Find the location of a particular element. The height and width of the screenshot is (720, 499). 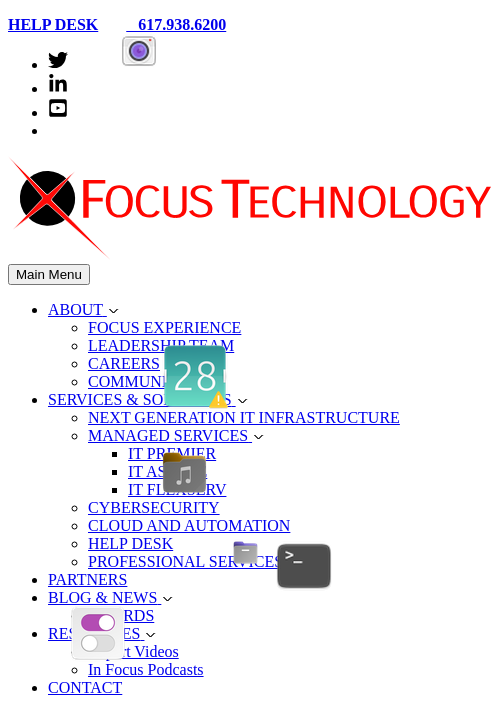

open the nautilus file manager is located at coordinates (245, 552).